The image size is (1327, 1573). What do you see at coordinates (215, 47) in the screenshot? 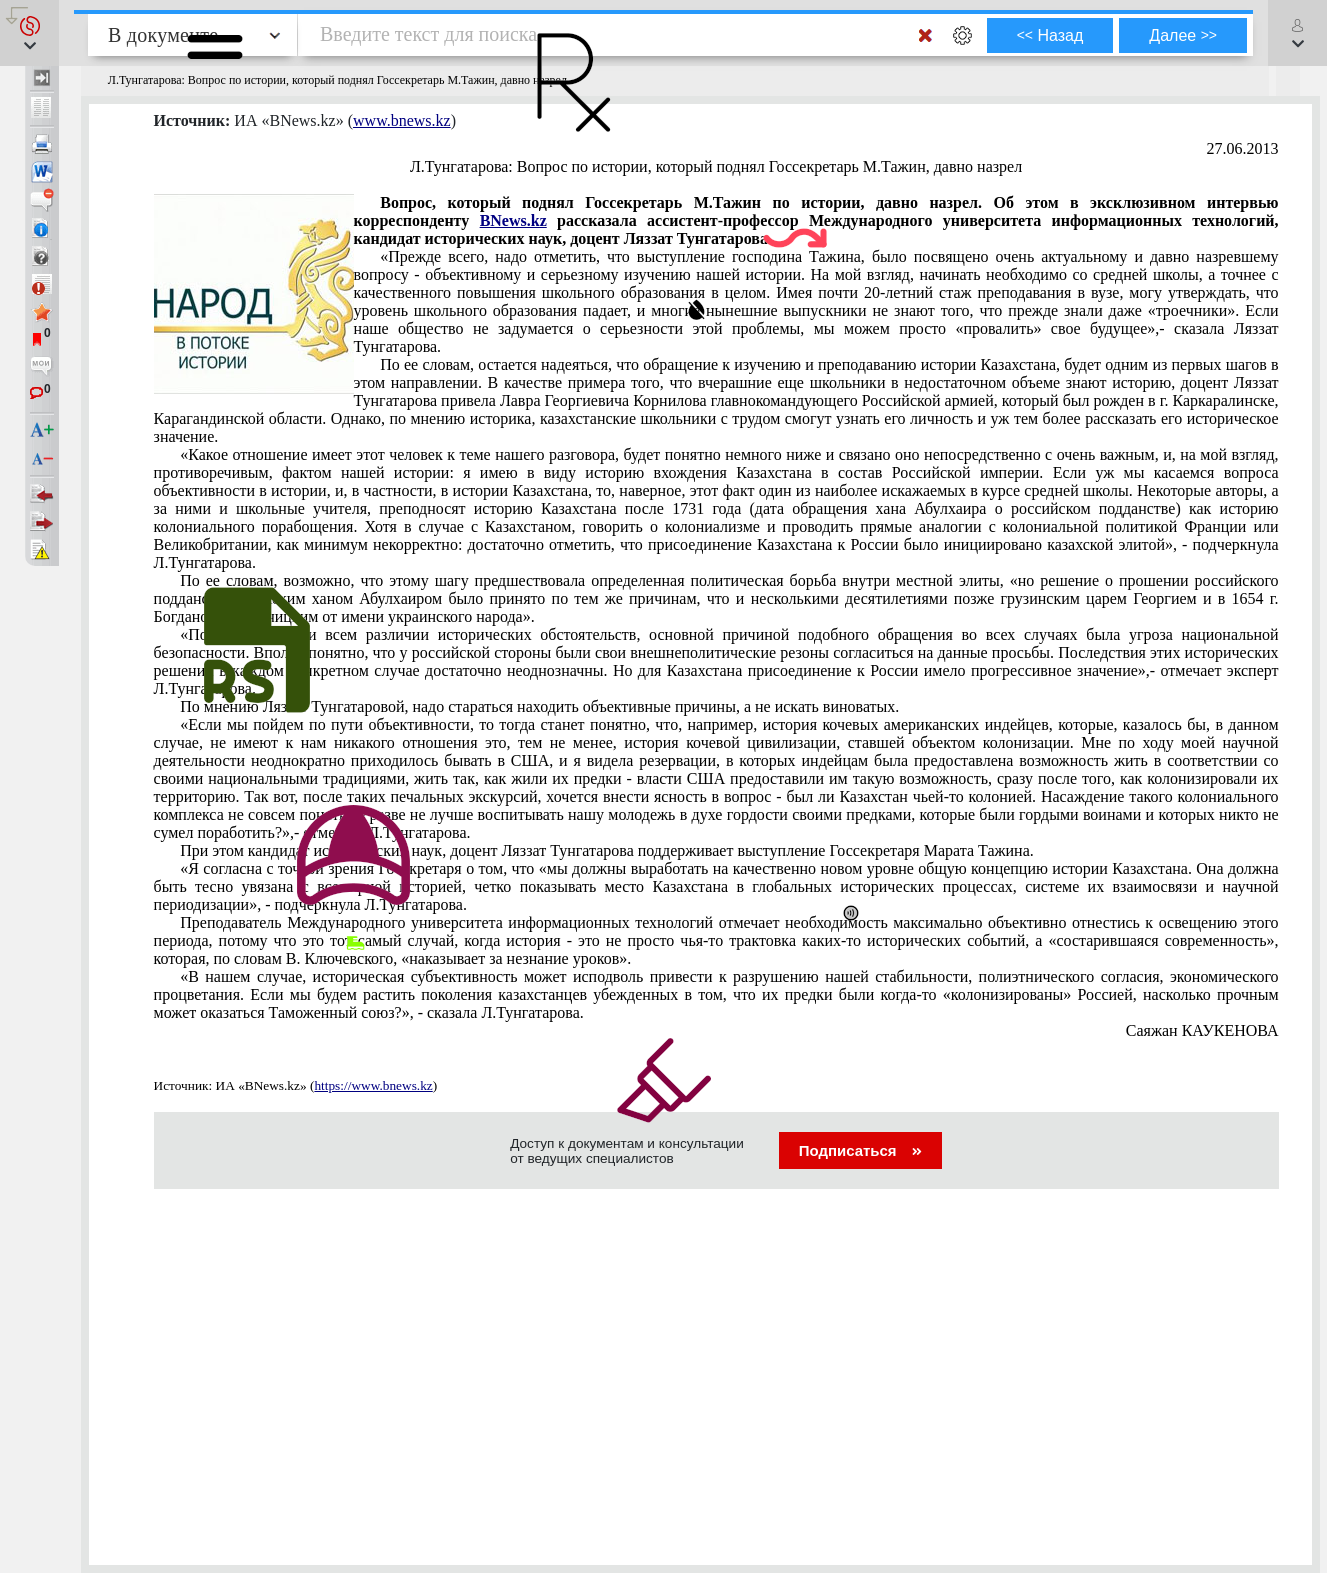
I see `reorder or rearrange items in a list` at bounding box center [215, 47].